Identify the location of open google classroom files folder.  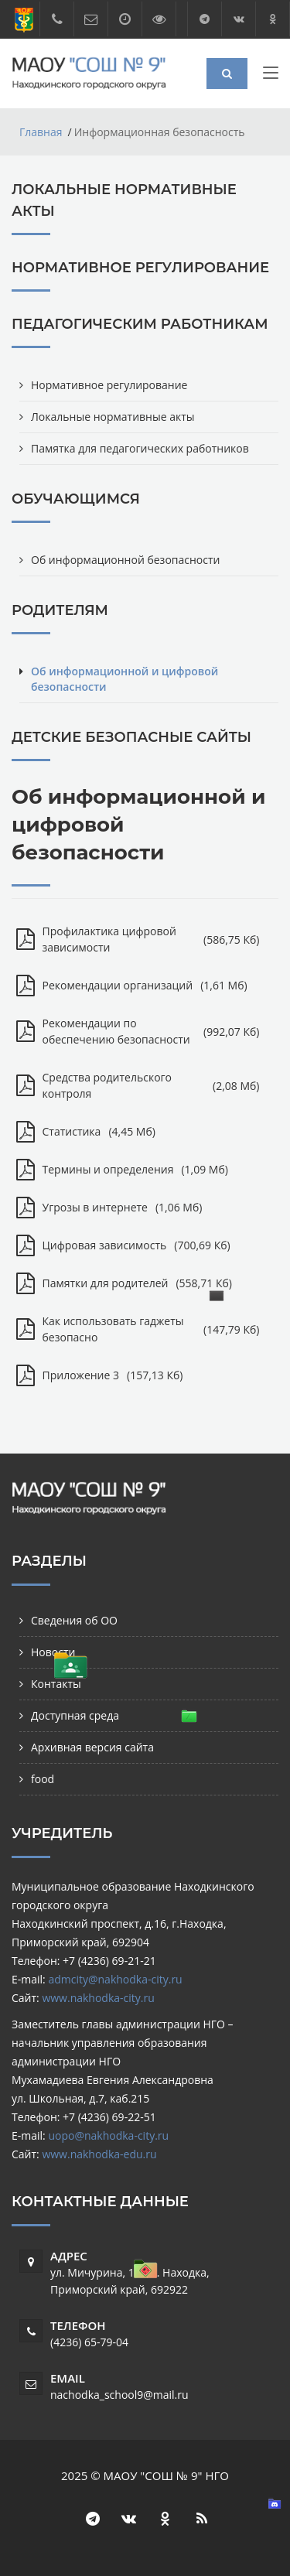
(70, 1666).